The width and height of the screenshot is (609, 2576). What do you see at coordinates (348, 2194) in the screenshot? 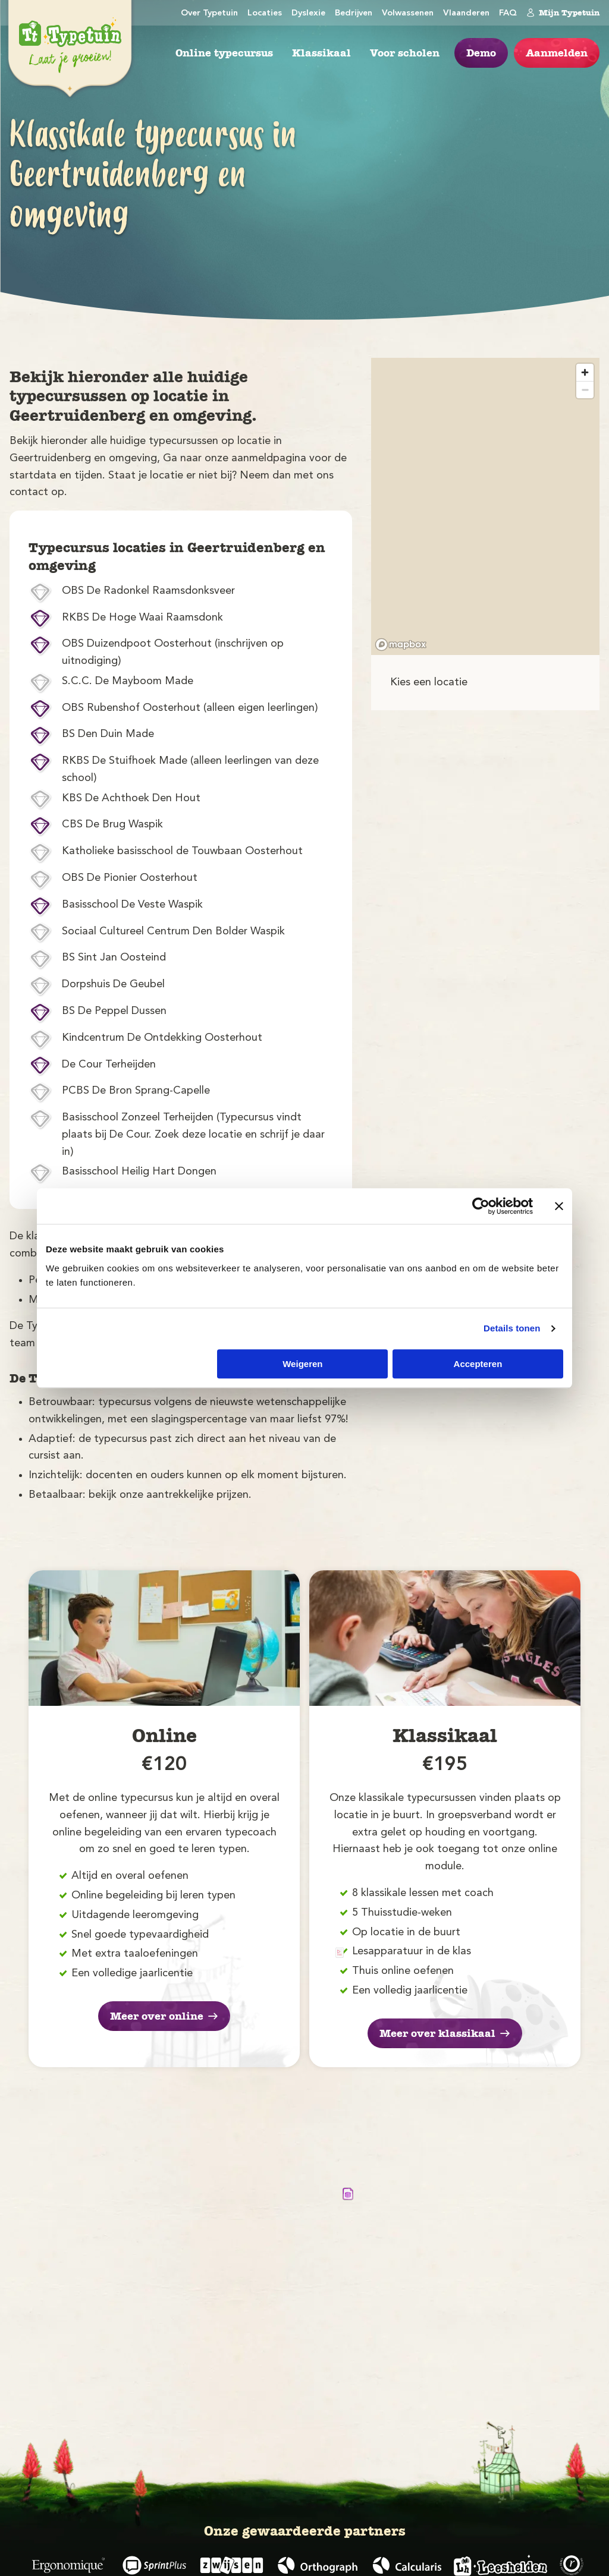
I see `libreoffice base database template file` at bounding box center [348, 2194].